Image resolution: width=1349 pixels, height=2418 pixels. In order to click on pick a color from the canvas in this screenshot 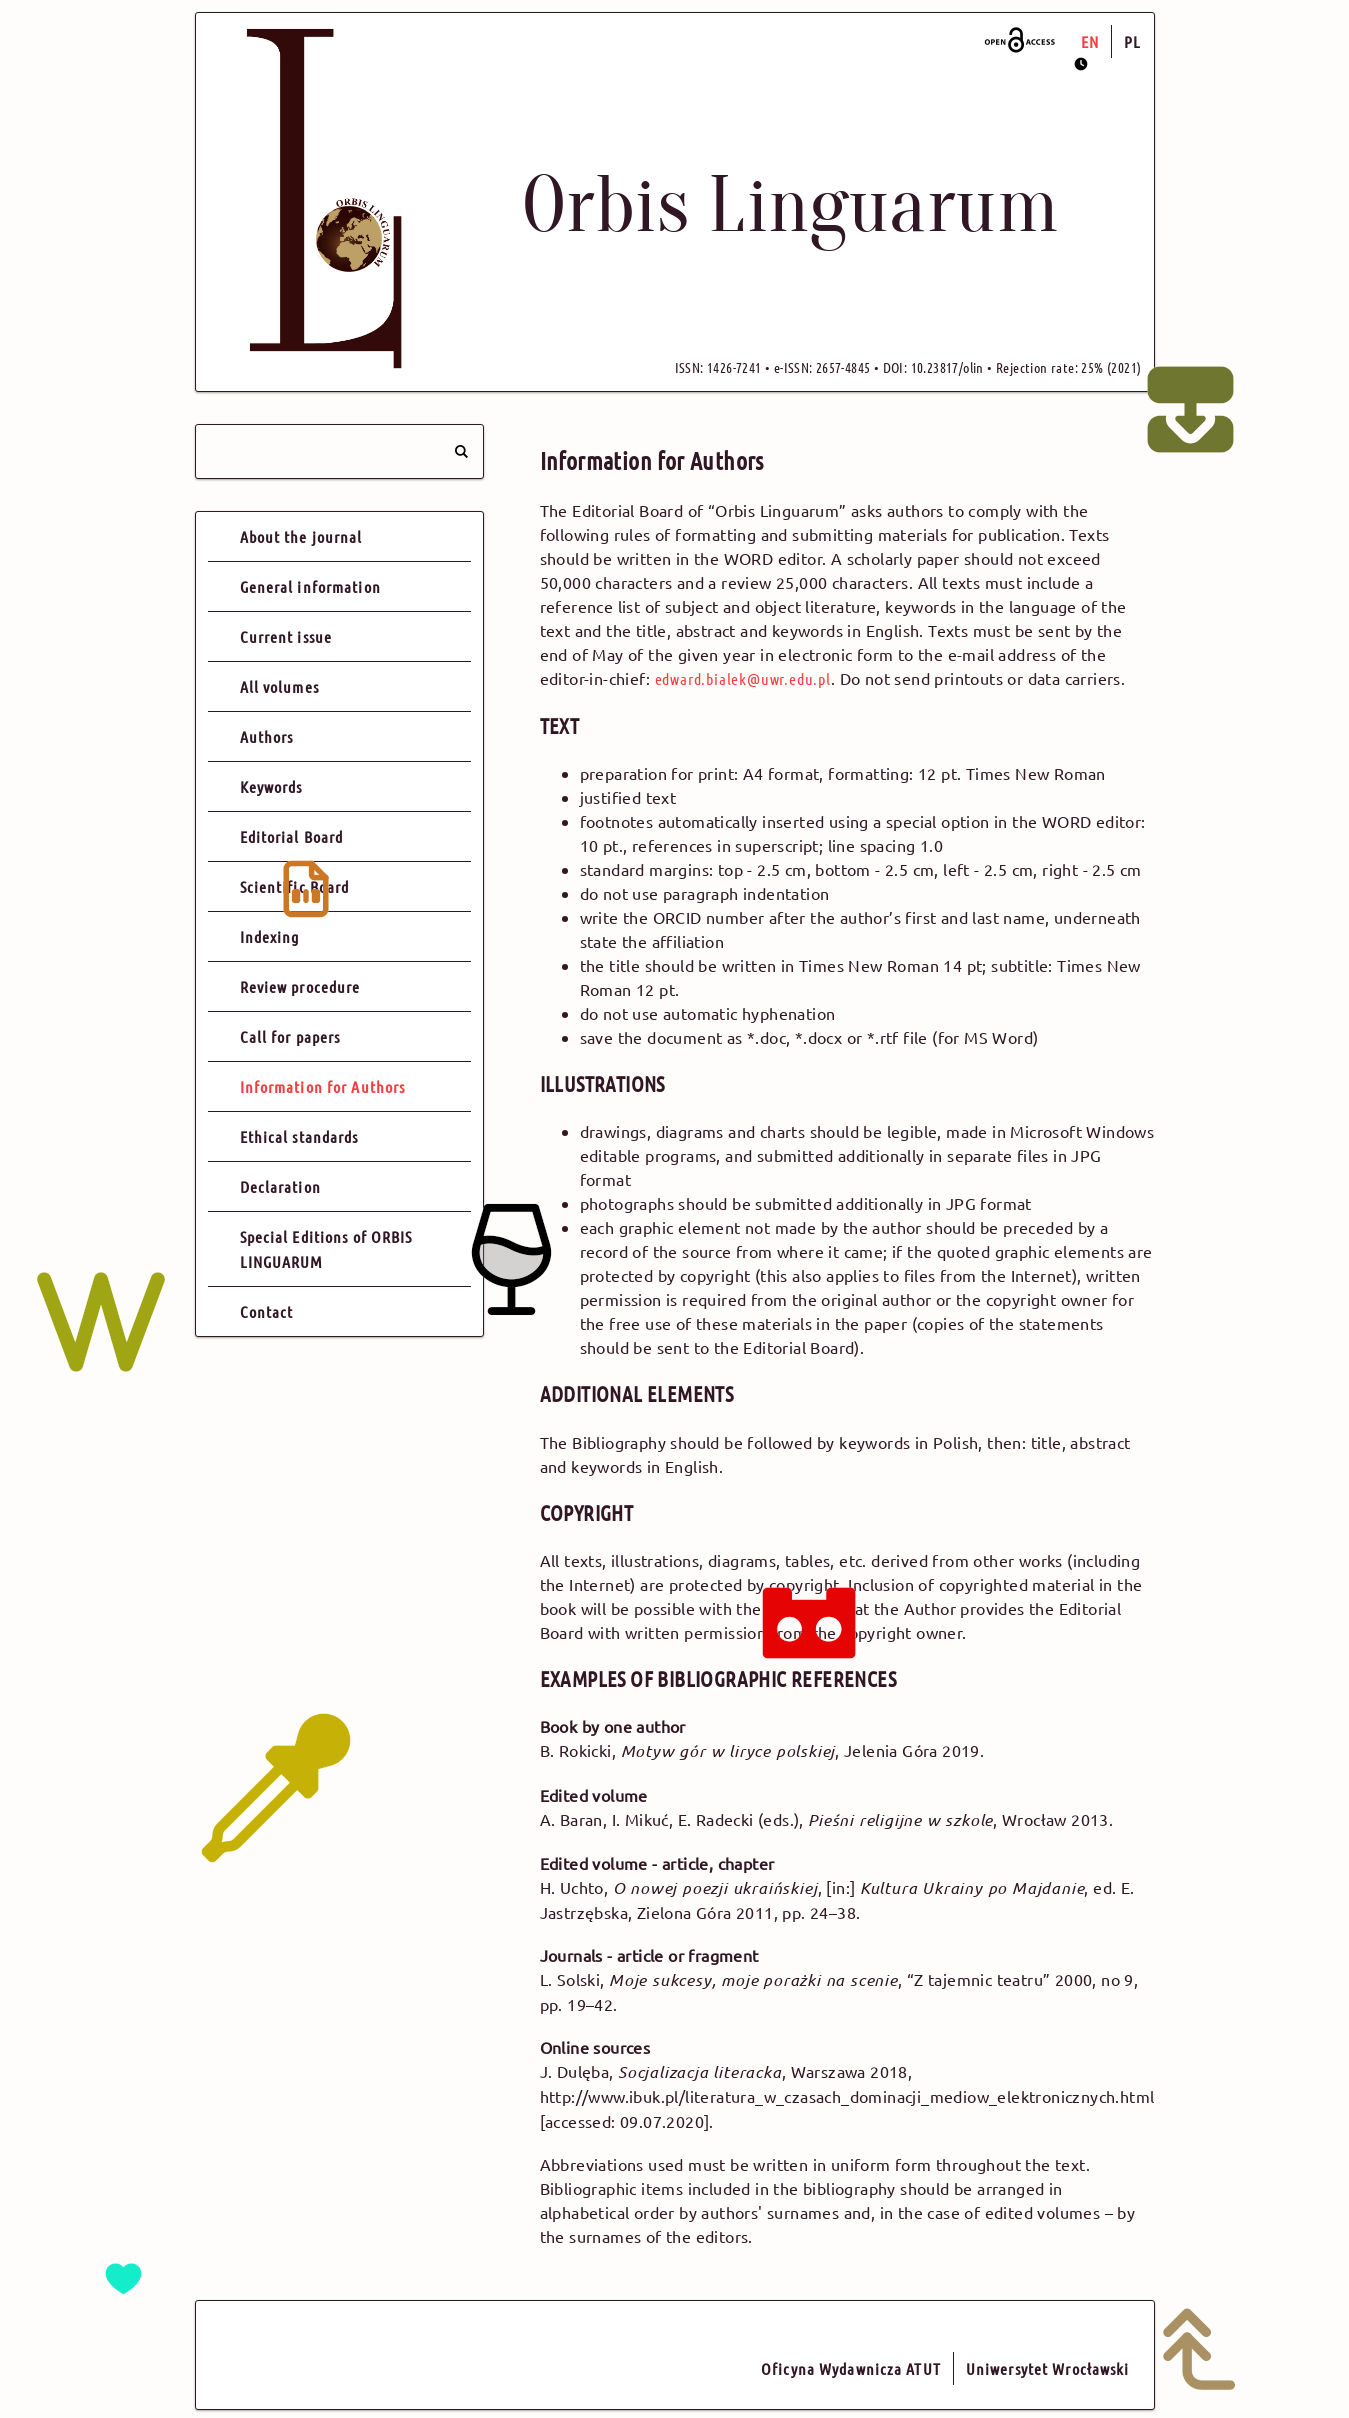, I will do `click(276, 1788)`.